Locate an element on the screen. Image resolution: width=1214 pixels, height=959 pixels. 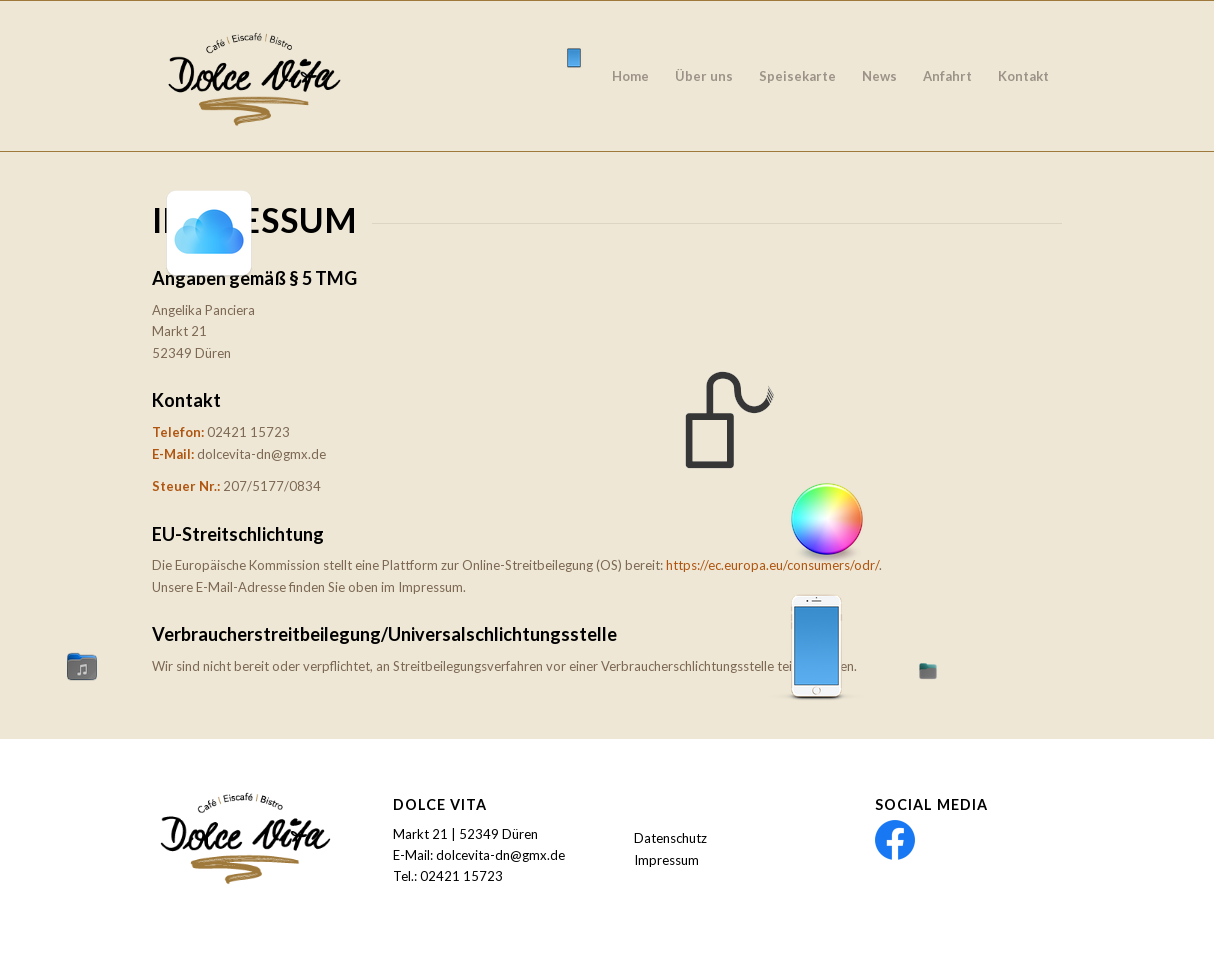
iPad Pro device connected to your system is located at coordinates (574, 58).